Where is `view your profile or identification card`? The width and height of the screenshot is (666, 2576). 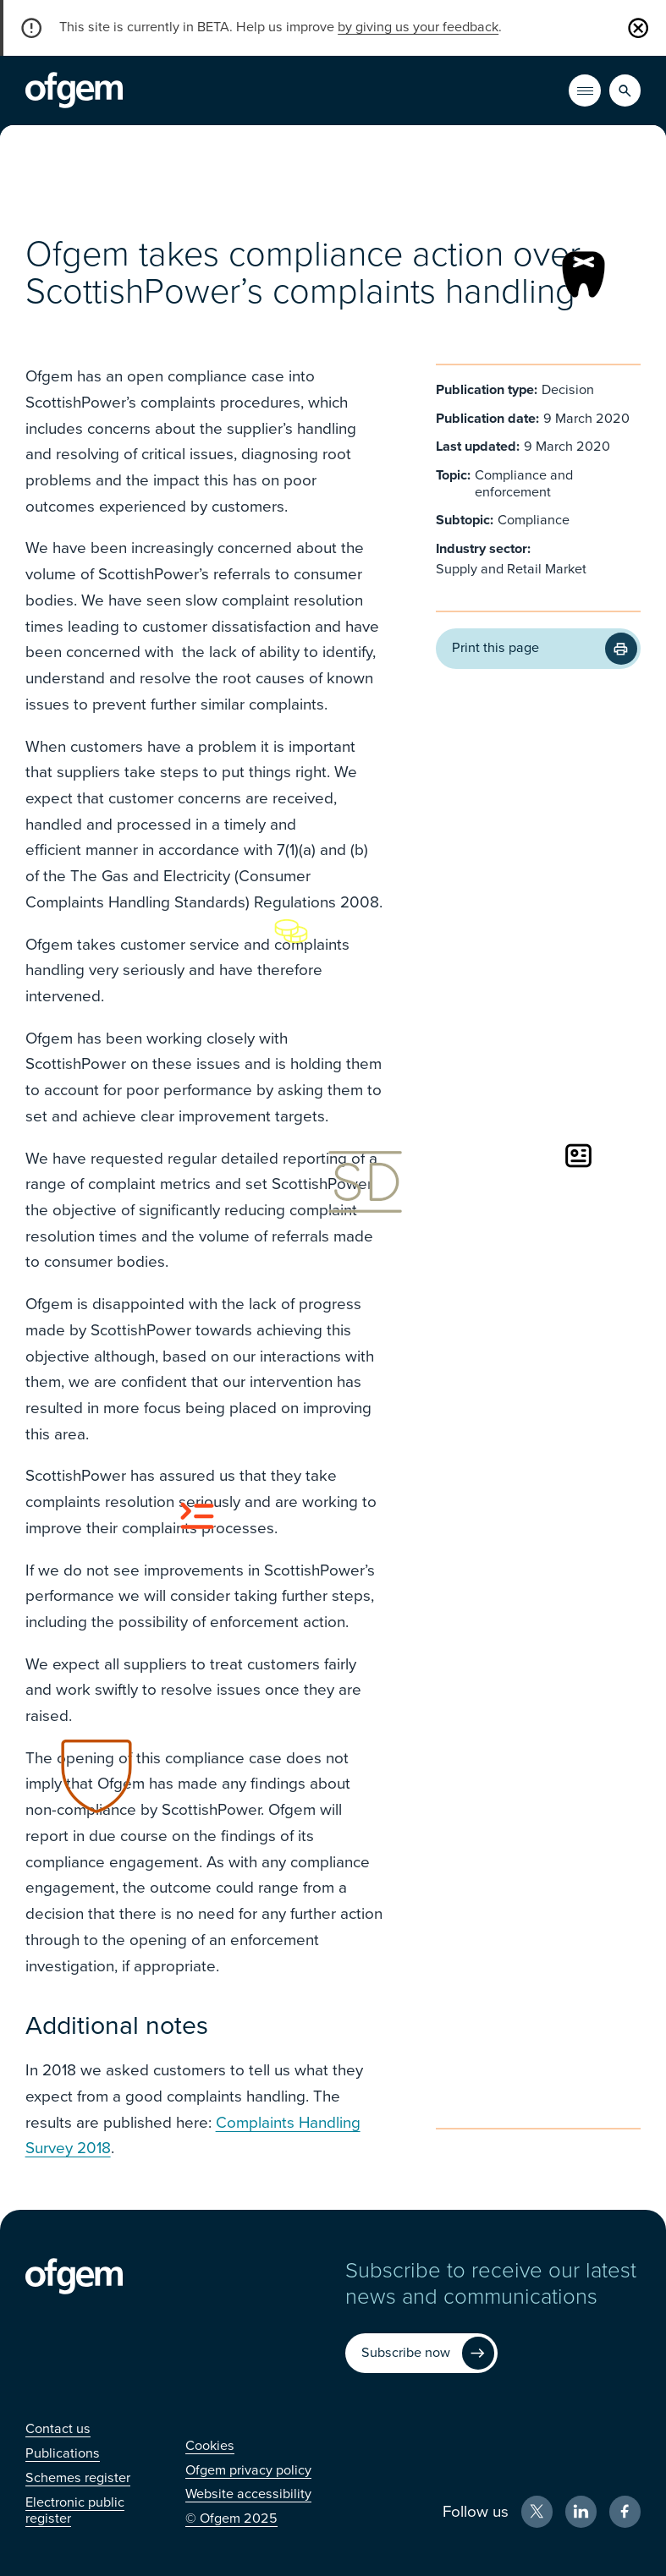 view your profile or identification card is located at coordinates (578, 1155).